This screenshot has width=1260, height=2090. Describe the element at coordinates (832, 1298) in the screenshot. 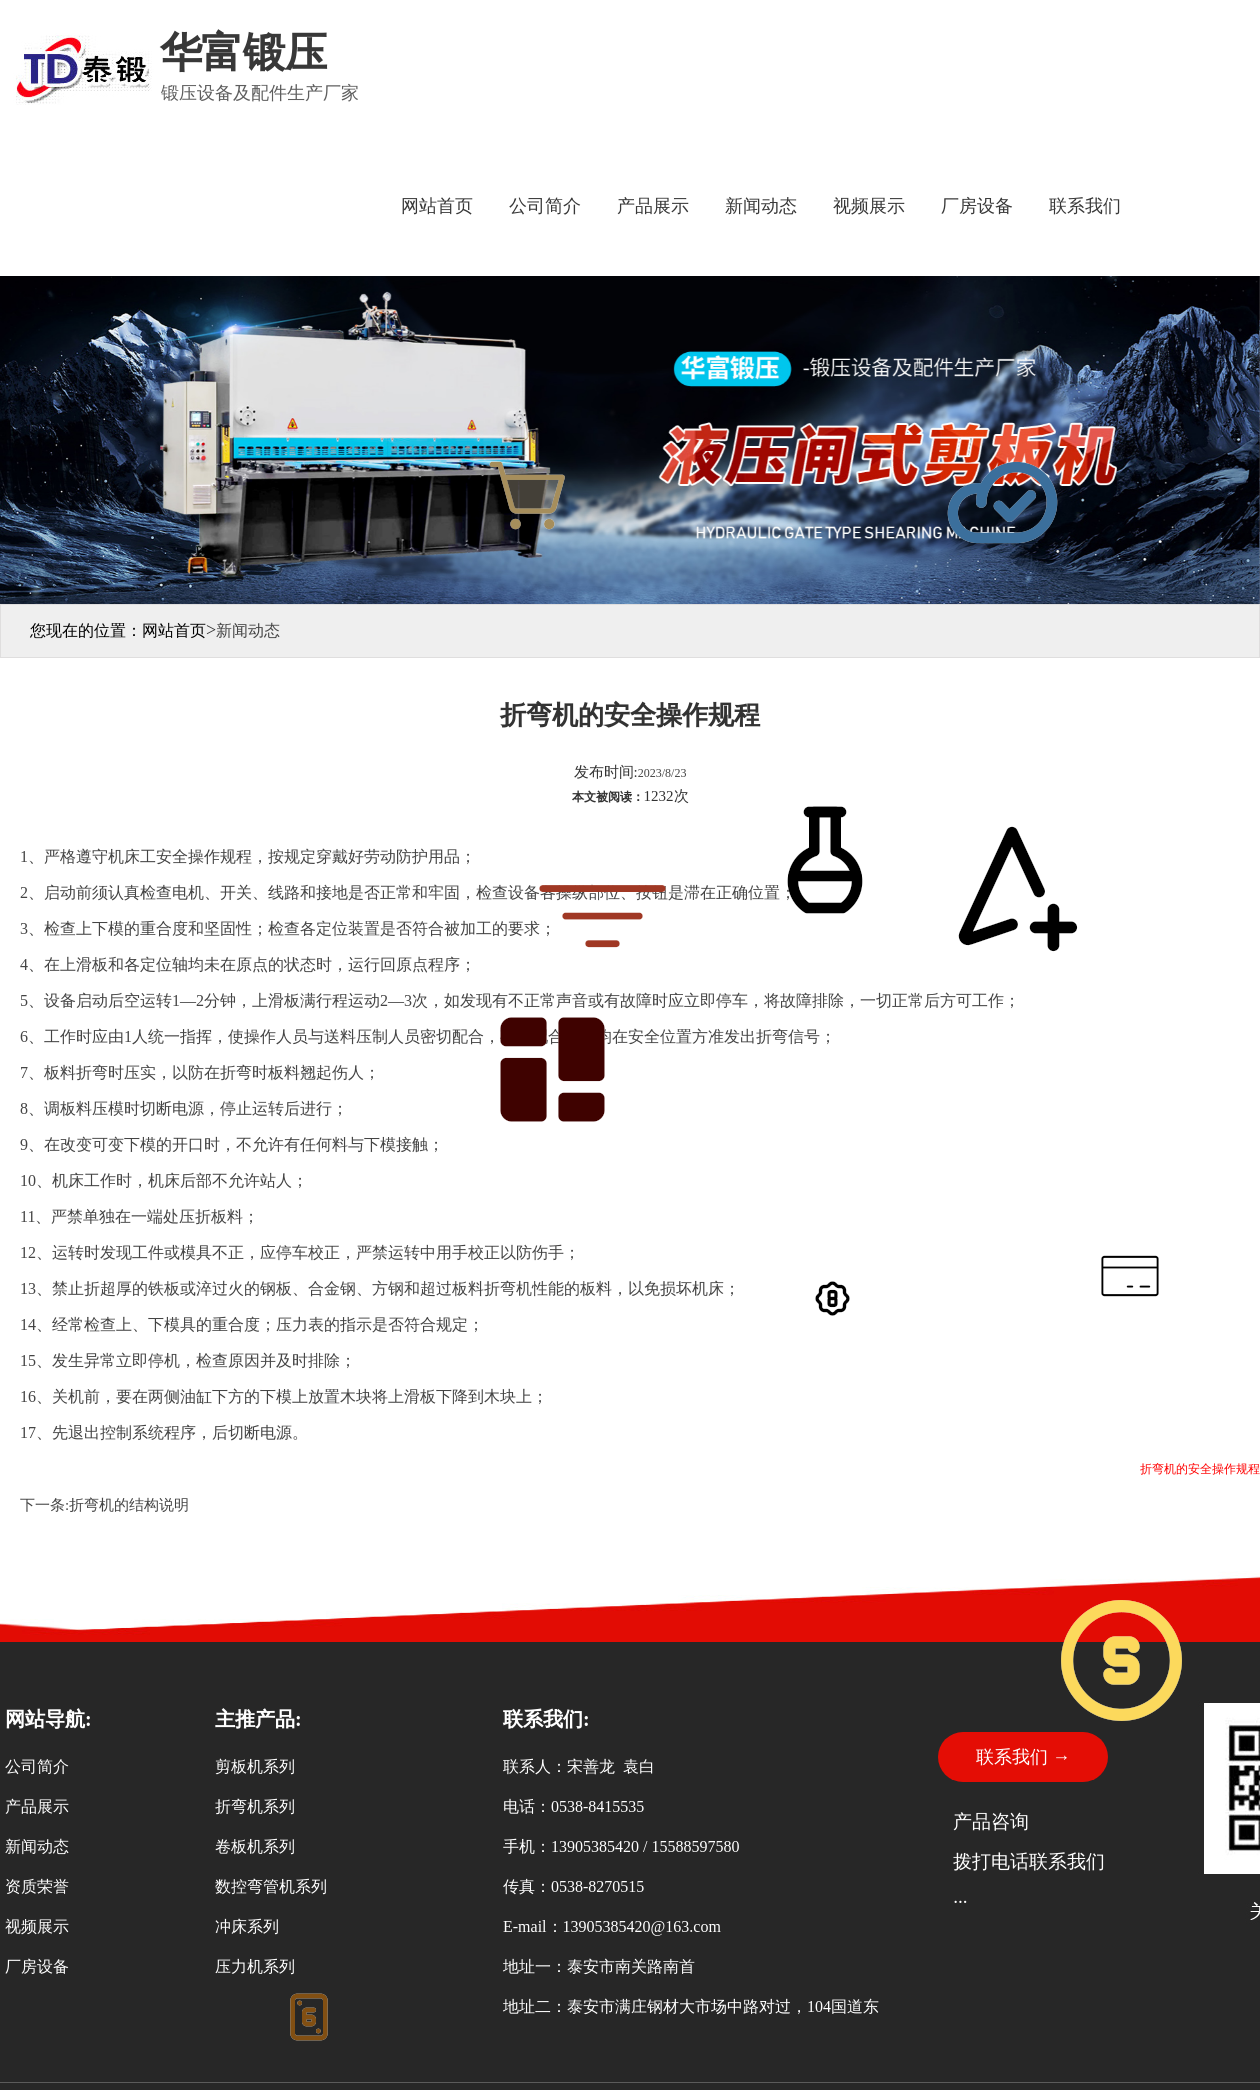

I see `indicates rank or position number 8` at that location.